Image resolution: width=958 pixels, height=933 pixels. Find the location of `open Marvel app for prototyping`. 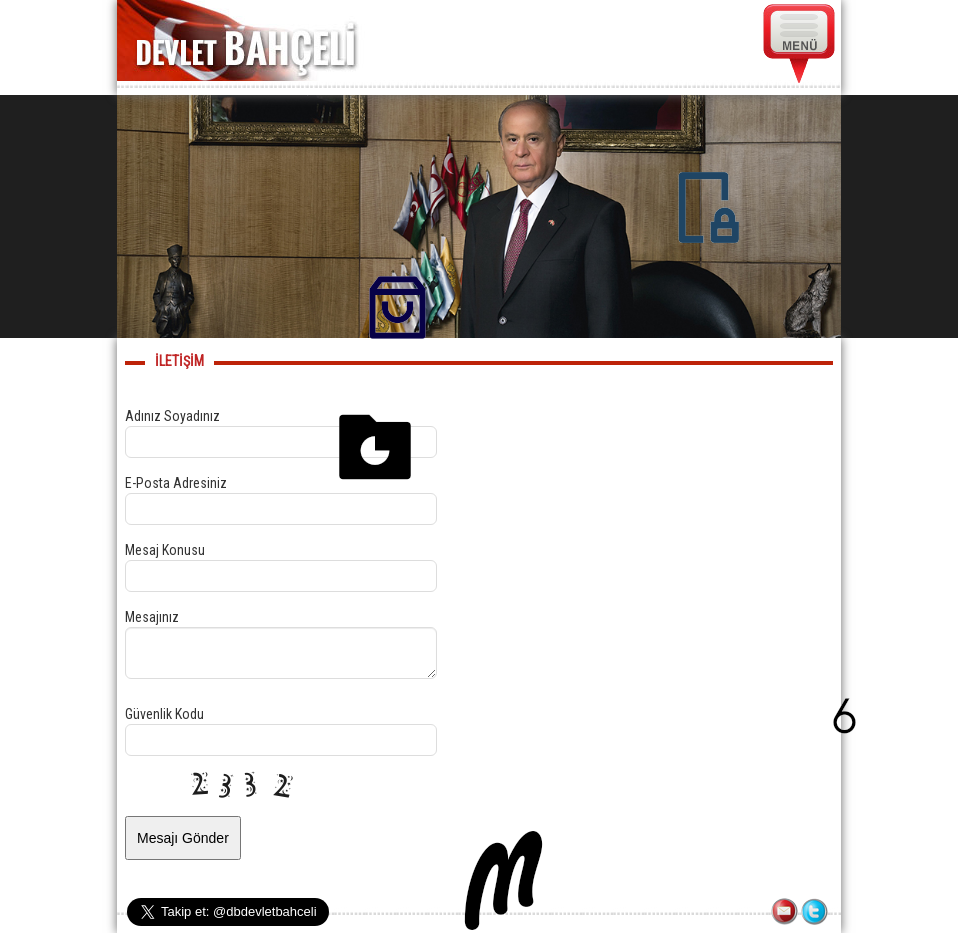

open Marvel app for prototyping is located at coordinates (503, 880).